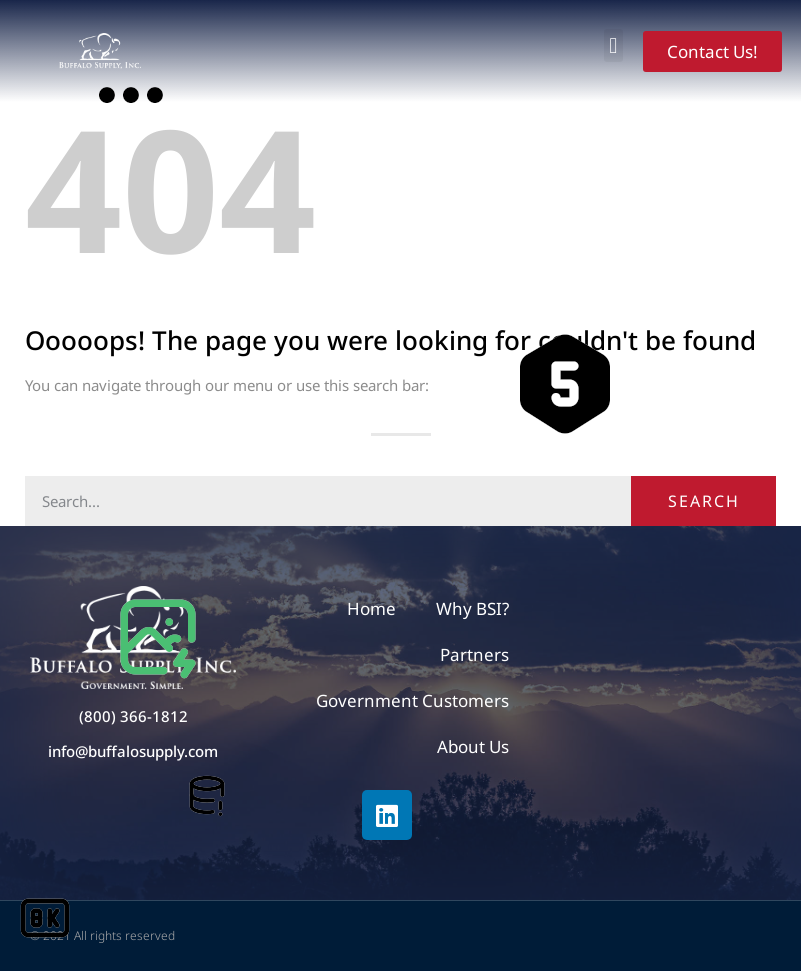  I want to click on quick photo enhancement or auto-fix, so click(158, 637).